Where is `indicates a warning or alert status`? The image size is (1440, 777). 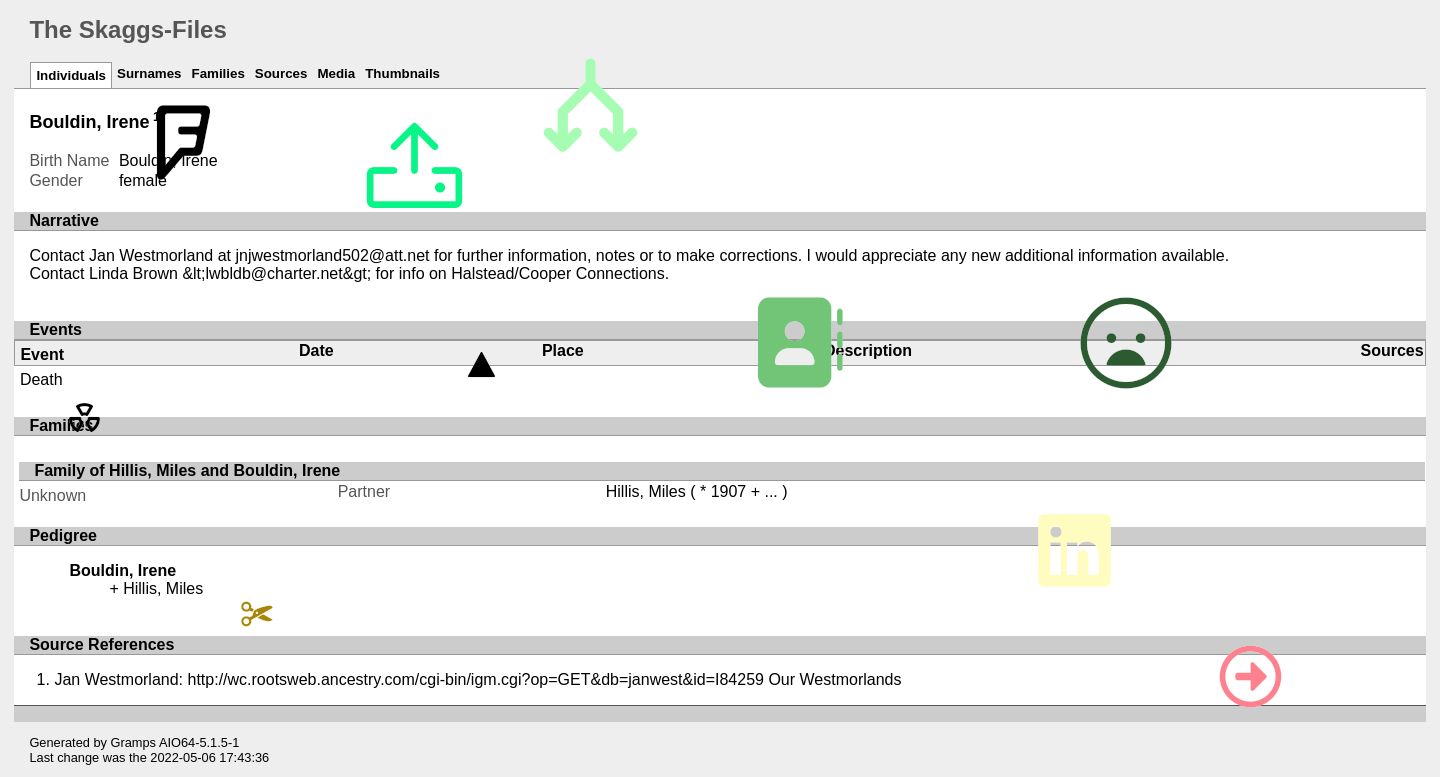 indicates a warning or alert status is located at coordinates (481, 364).